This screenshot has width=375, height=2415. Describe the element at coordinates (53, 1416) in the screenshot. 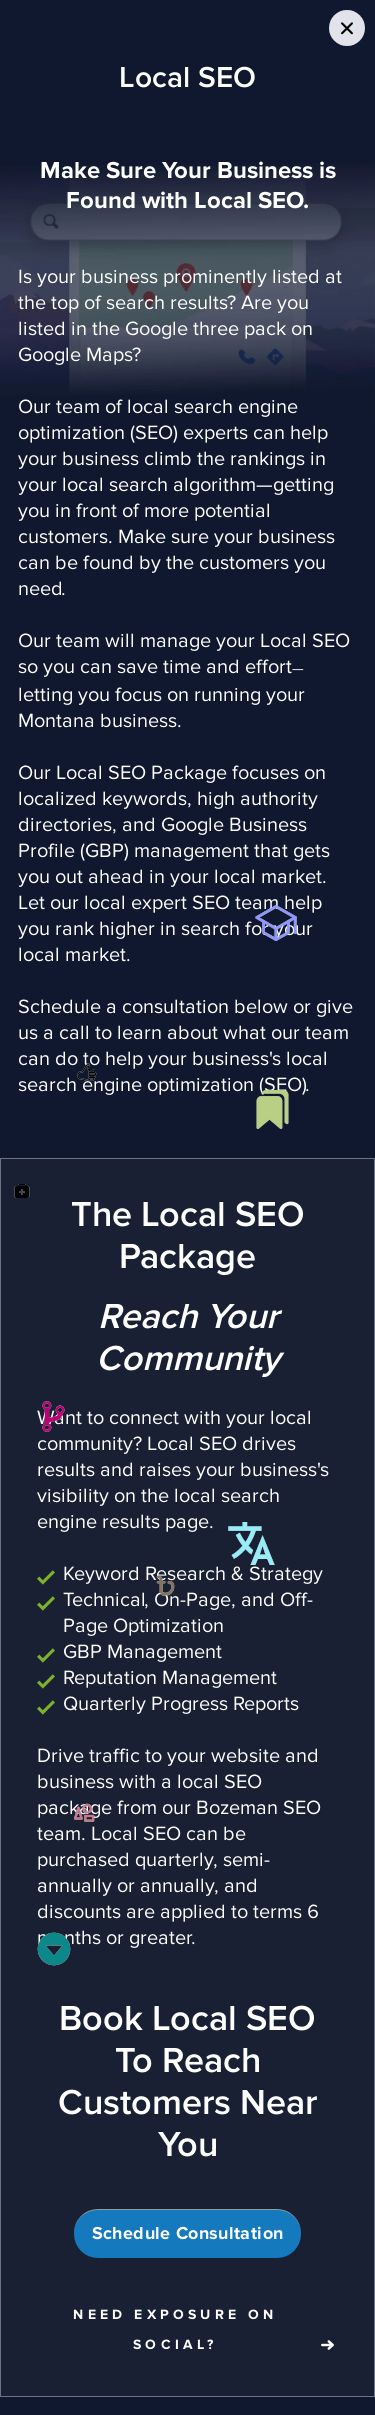

I see `create a new git branch` at that location.